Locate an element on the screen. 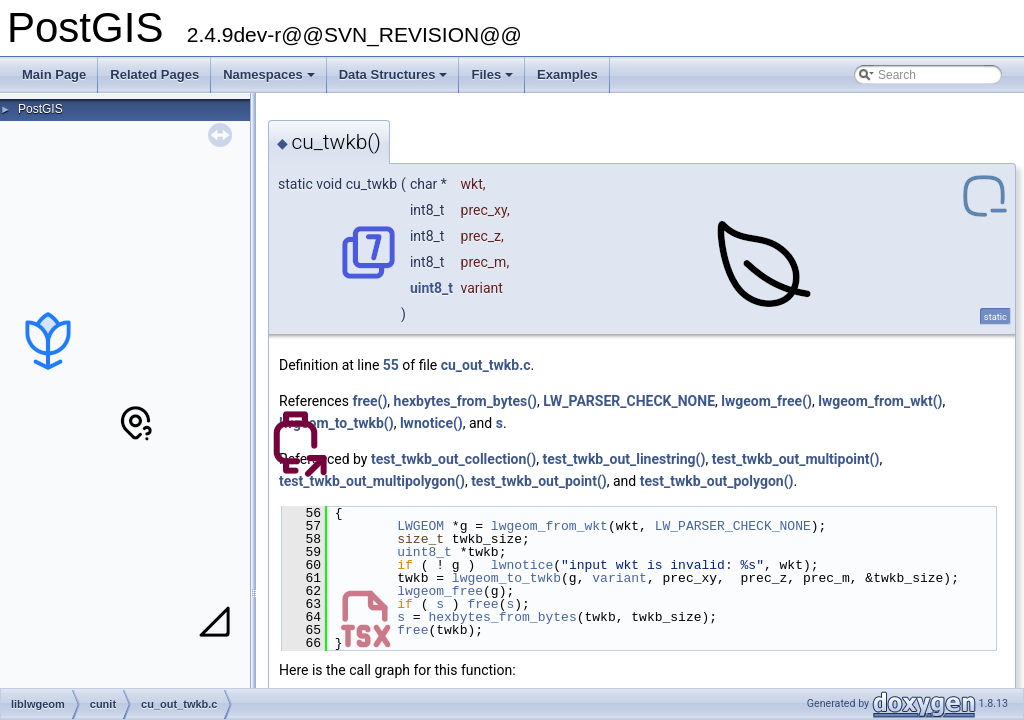  view item 7 in a collection or stack is located at coordinates (368, 252).